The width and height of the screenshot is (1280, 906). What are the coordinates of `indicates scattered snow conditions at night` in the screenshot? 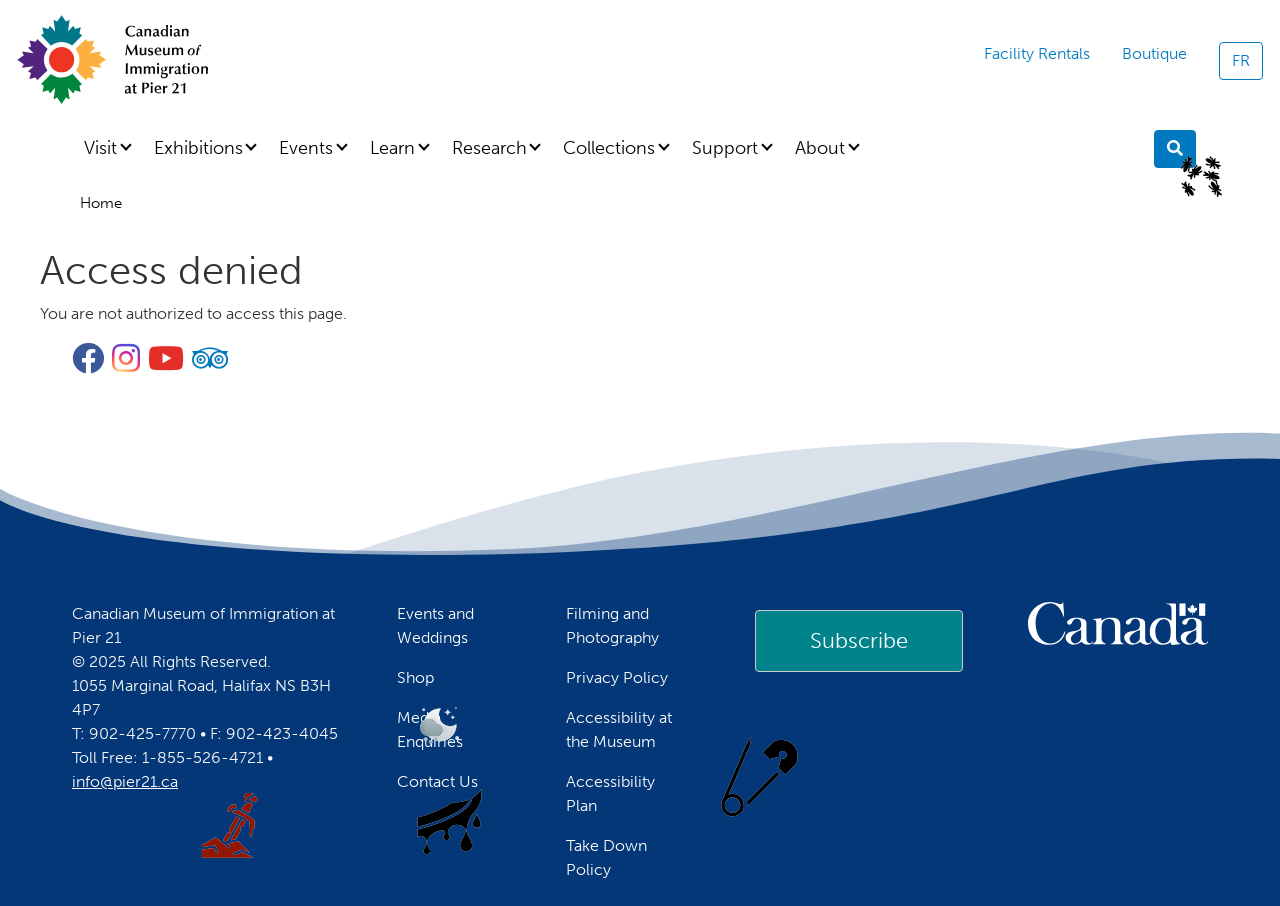 It's located at (439, 725).